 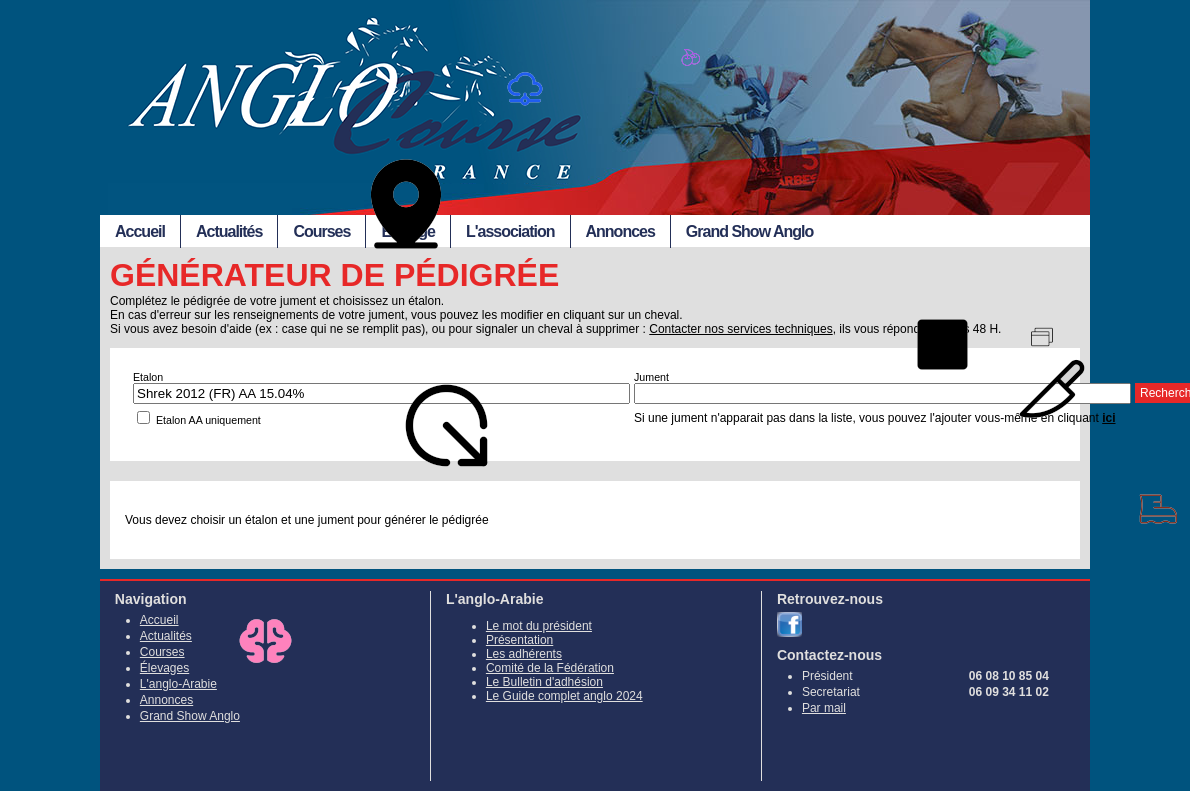 I want to click on view location on map, so click(x=406, y=204).